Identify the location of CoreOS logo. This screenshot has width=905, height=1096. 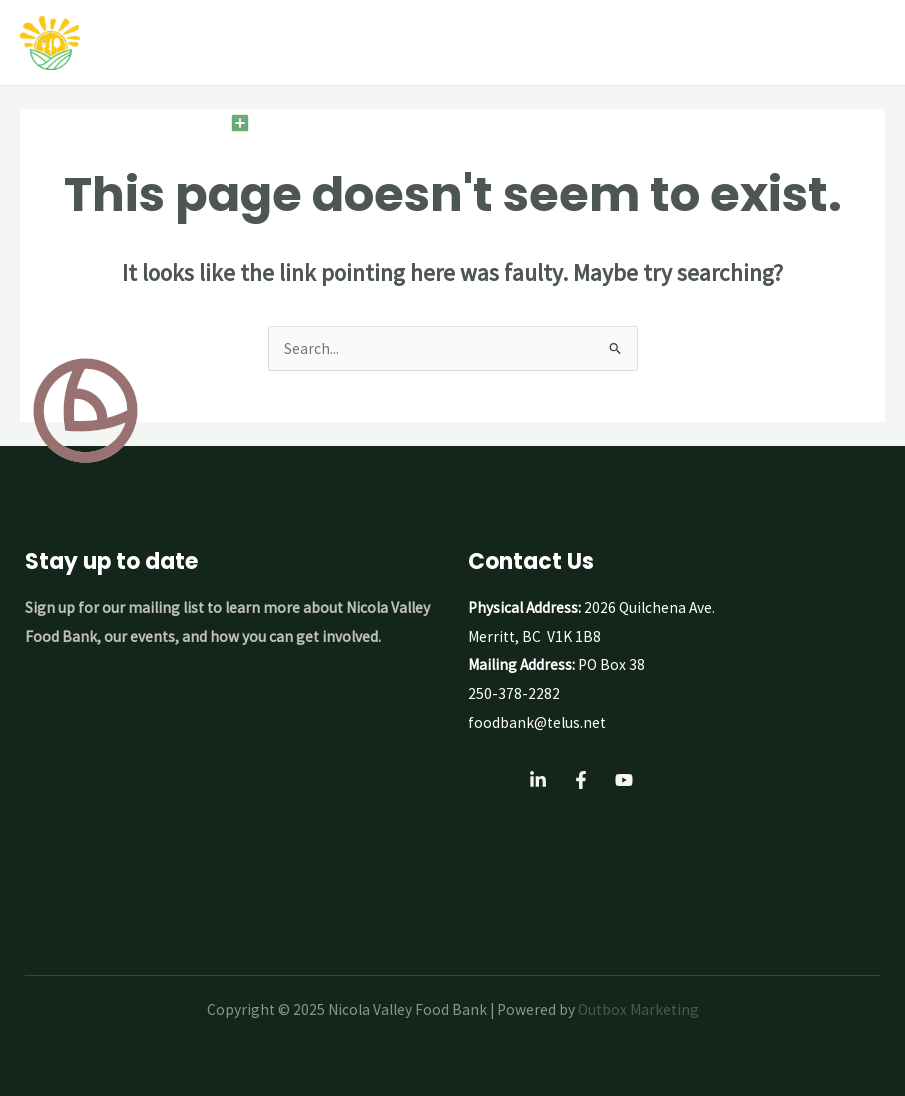
(85, 410).